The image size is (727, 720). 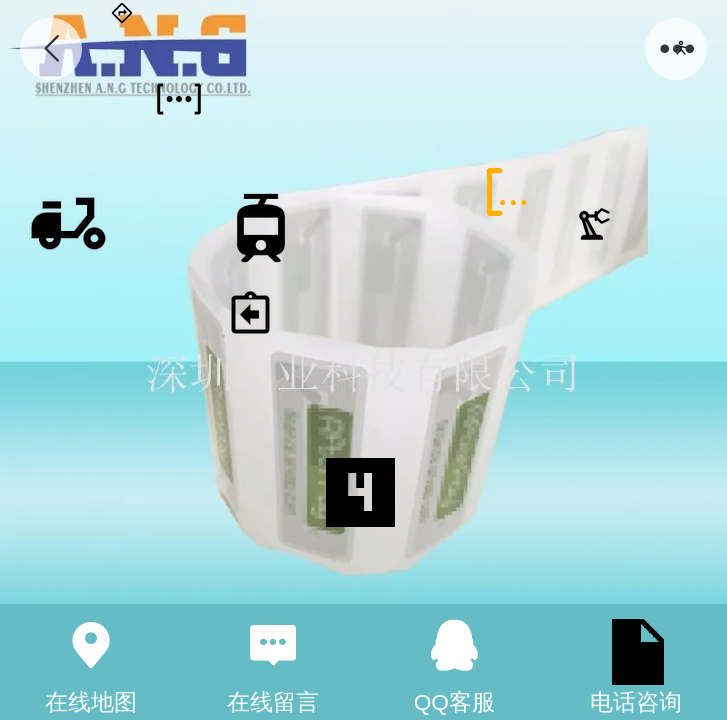 What do you see at coordinates (508, 192) in the screenshot?
I see `indicates the start of a contained or grouped section` at bounding box center [508, 192].